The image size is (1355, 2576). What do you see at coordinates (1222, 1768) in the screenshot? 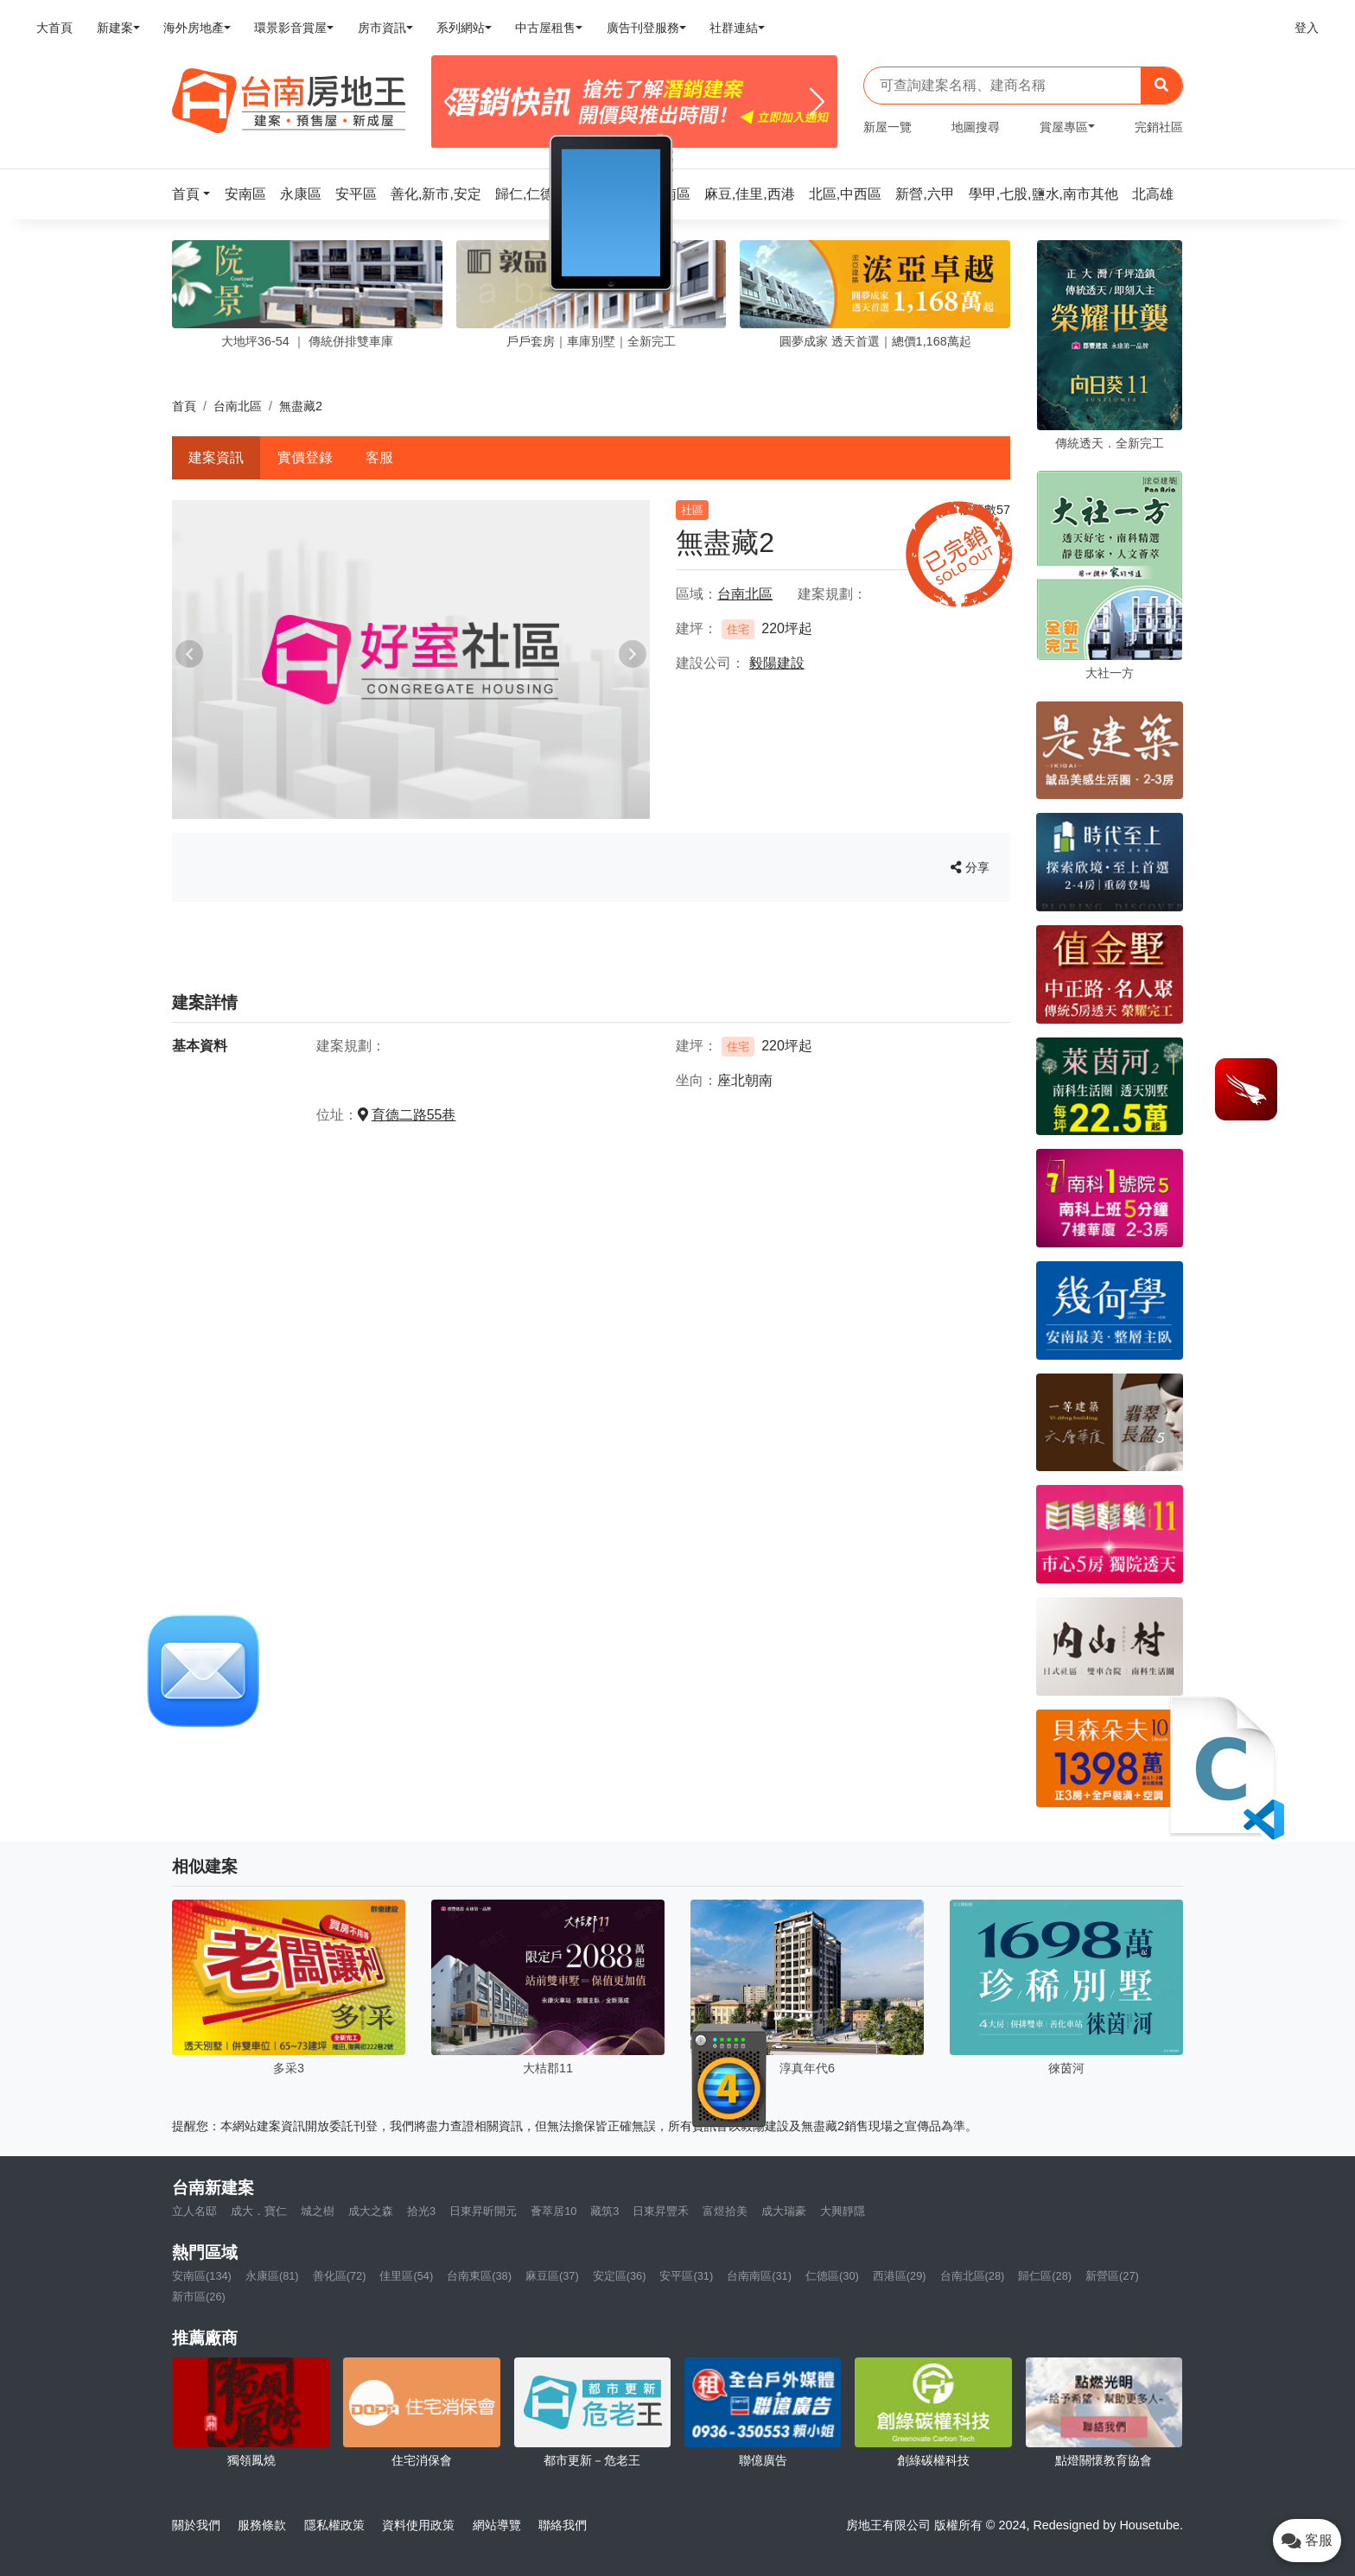
I see `open a C programming file in Visual Studio Code` at bounding box center [1222, 1768].